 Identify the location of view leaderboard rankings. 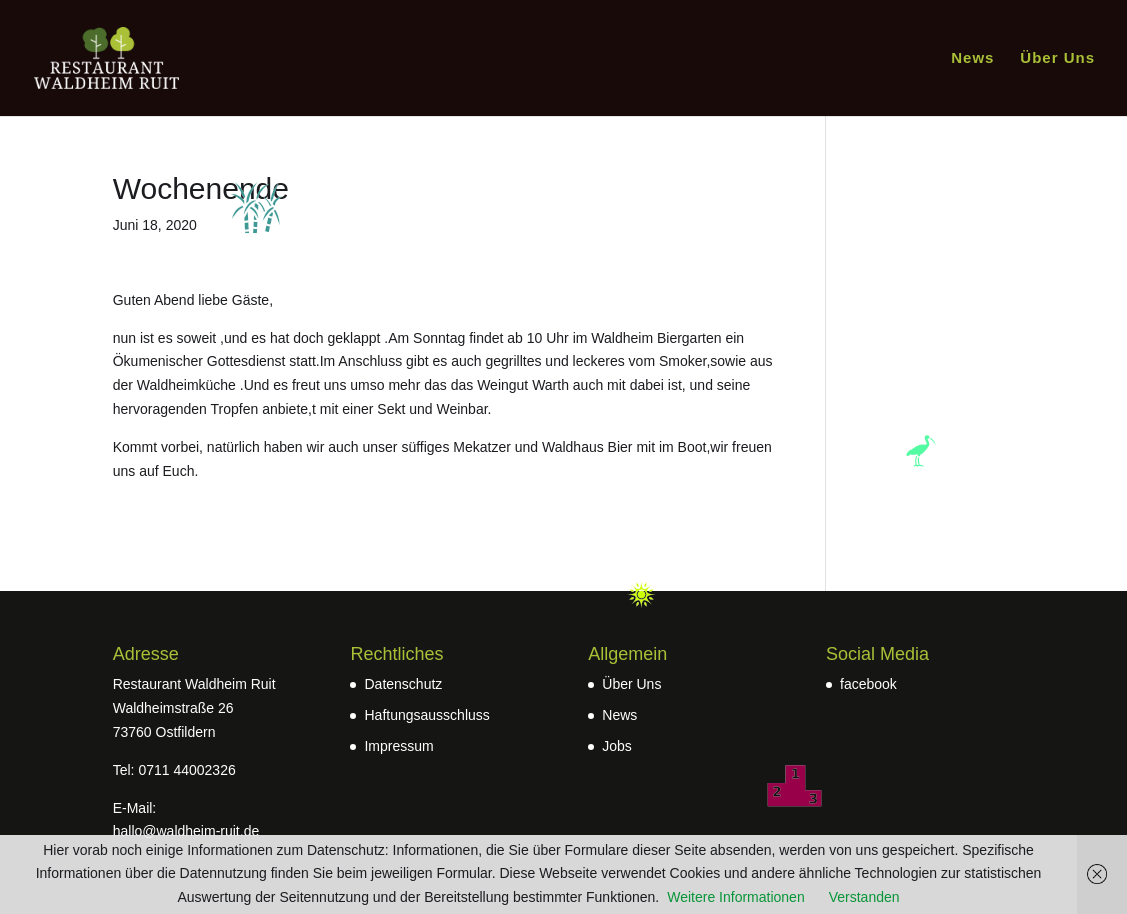
(794, 779).